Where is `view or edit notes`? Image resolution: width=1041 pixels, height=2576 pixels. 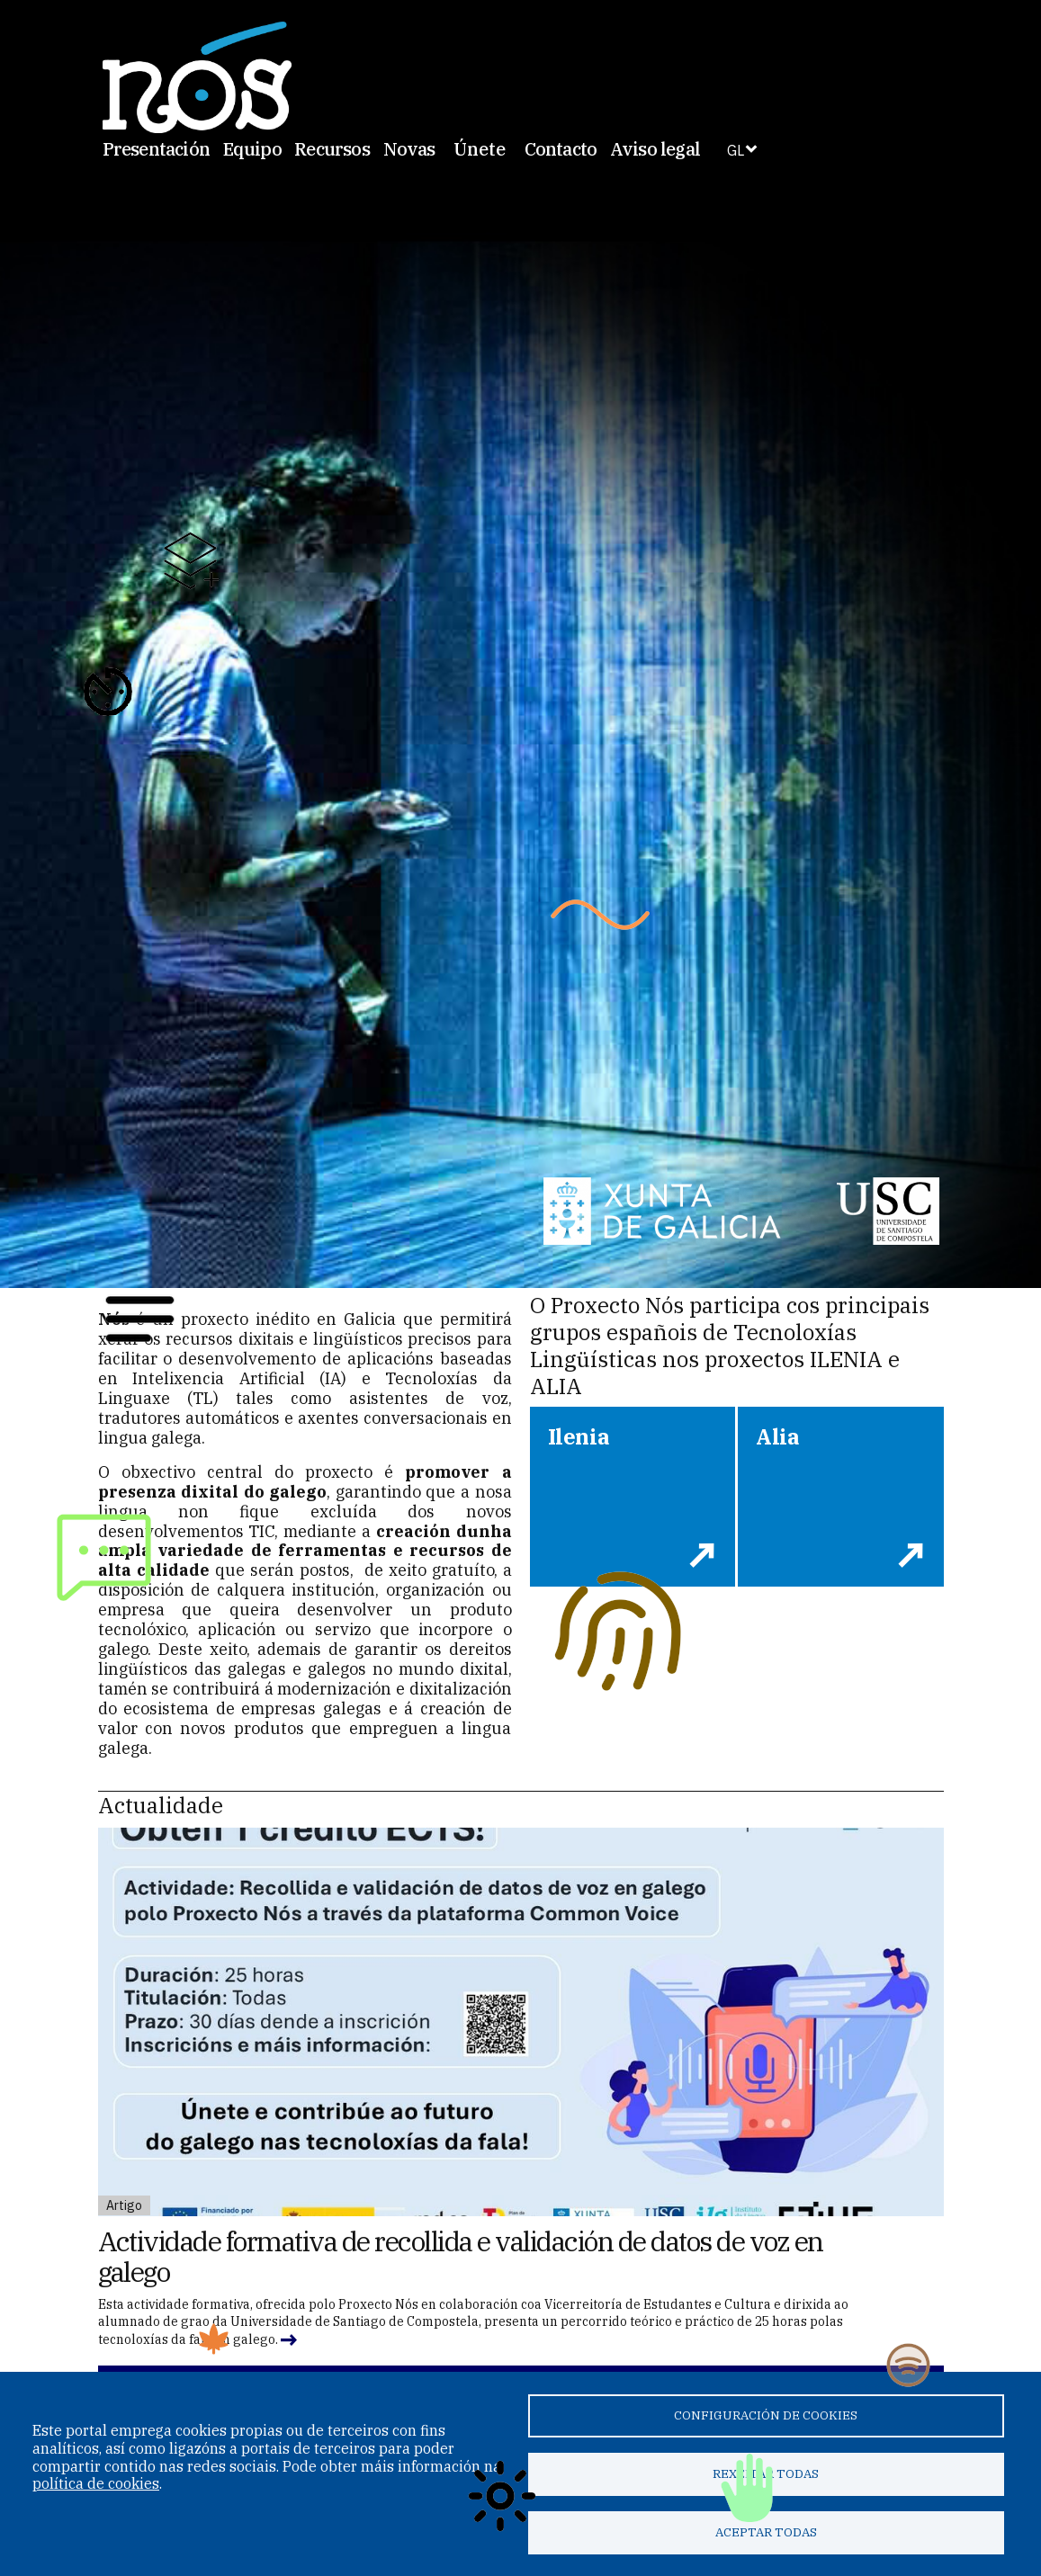 view or edit notes is located at coordinates (139, 1319).